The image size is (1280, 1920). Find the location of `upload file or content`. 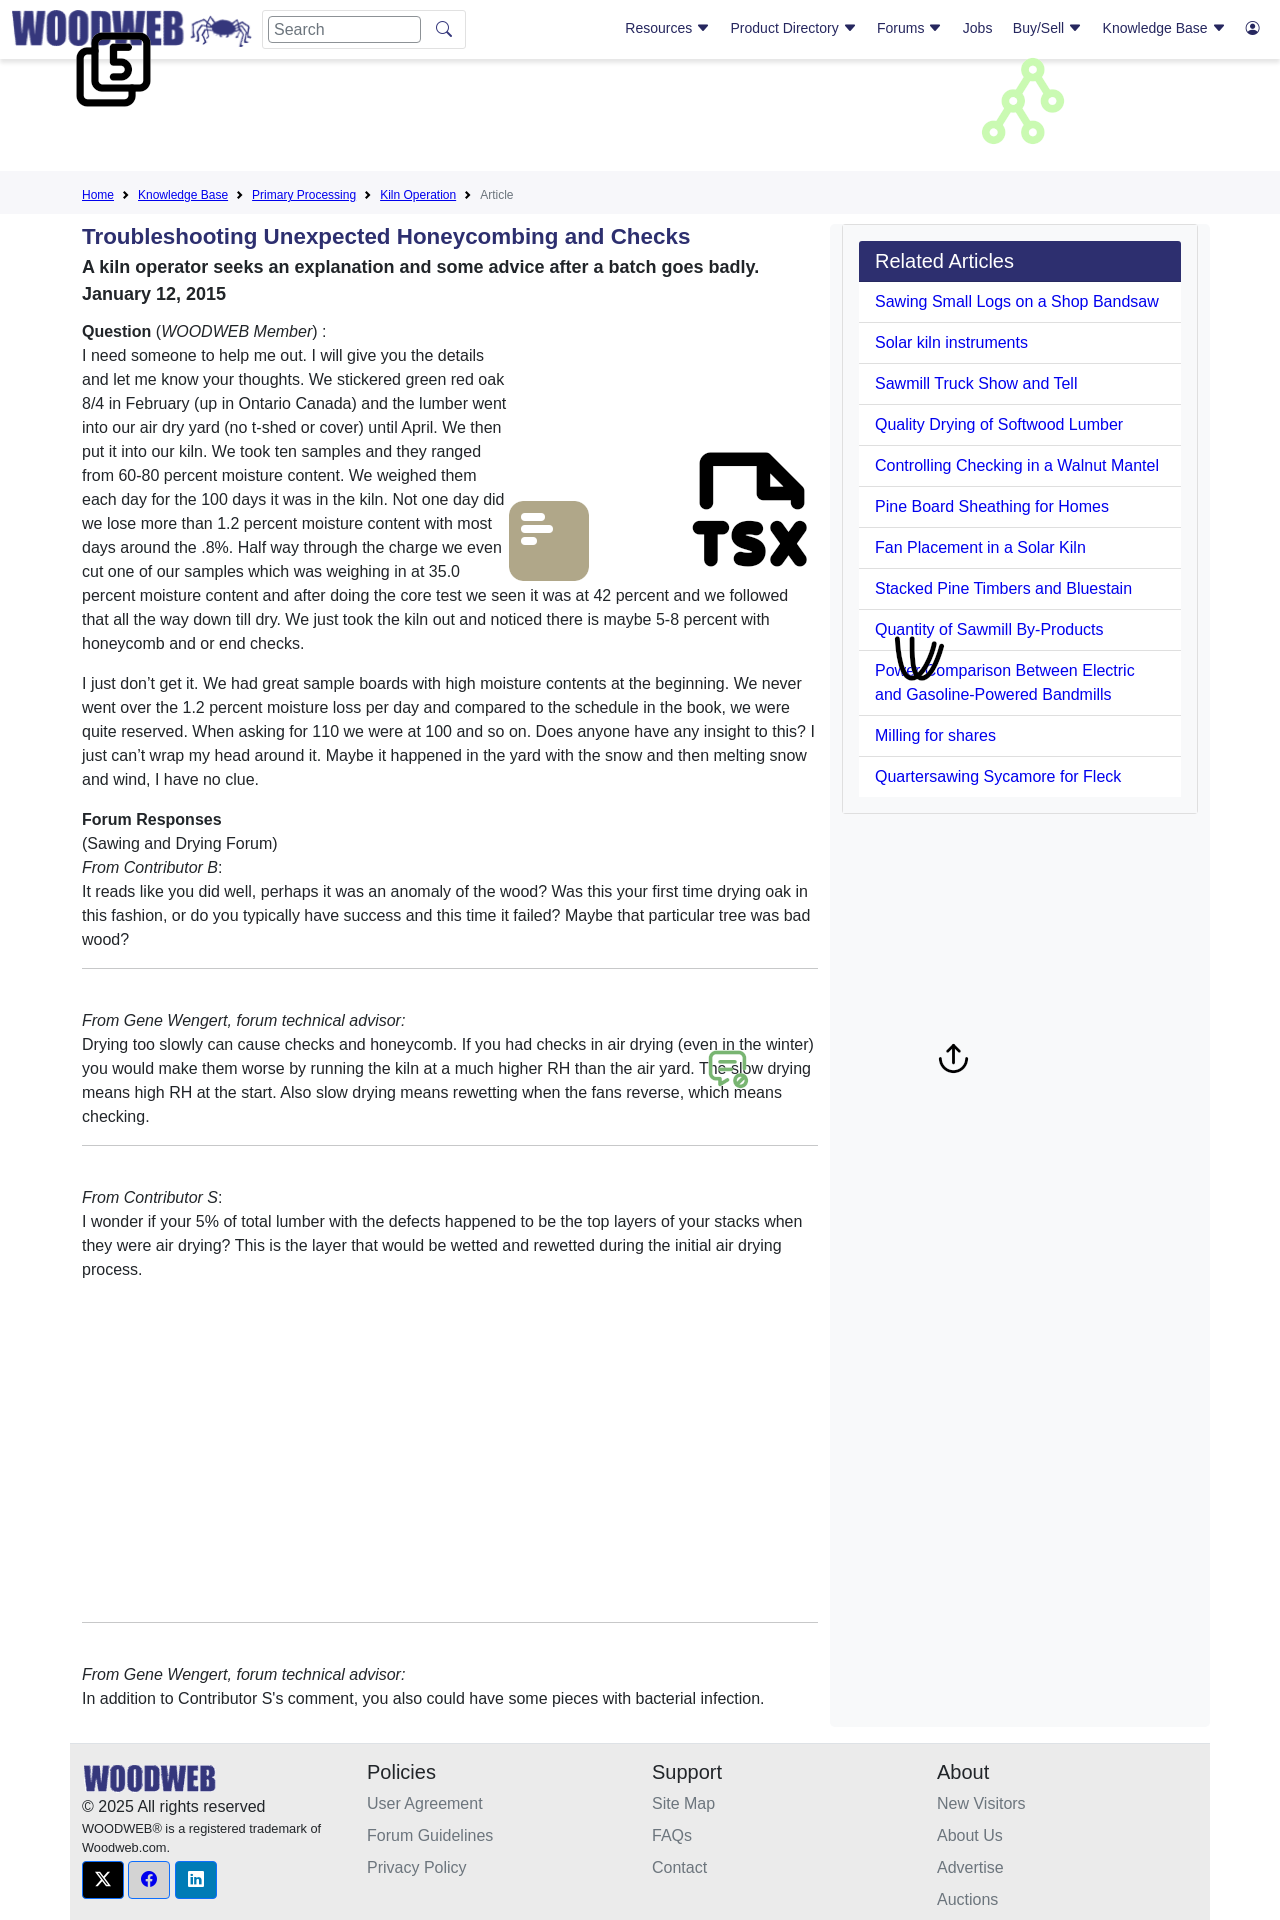

upload file or content is located at coordinates (953, 1058).